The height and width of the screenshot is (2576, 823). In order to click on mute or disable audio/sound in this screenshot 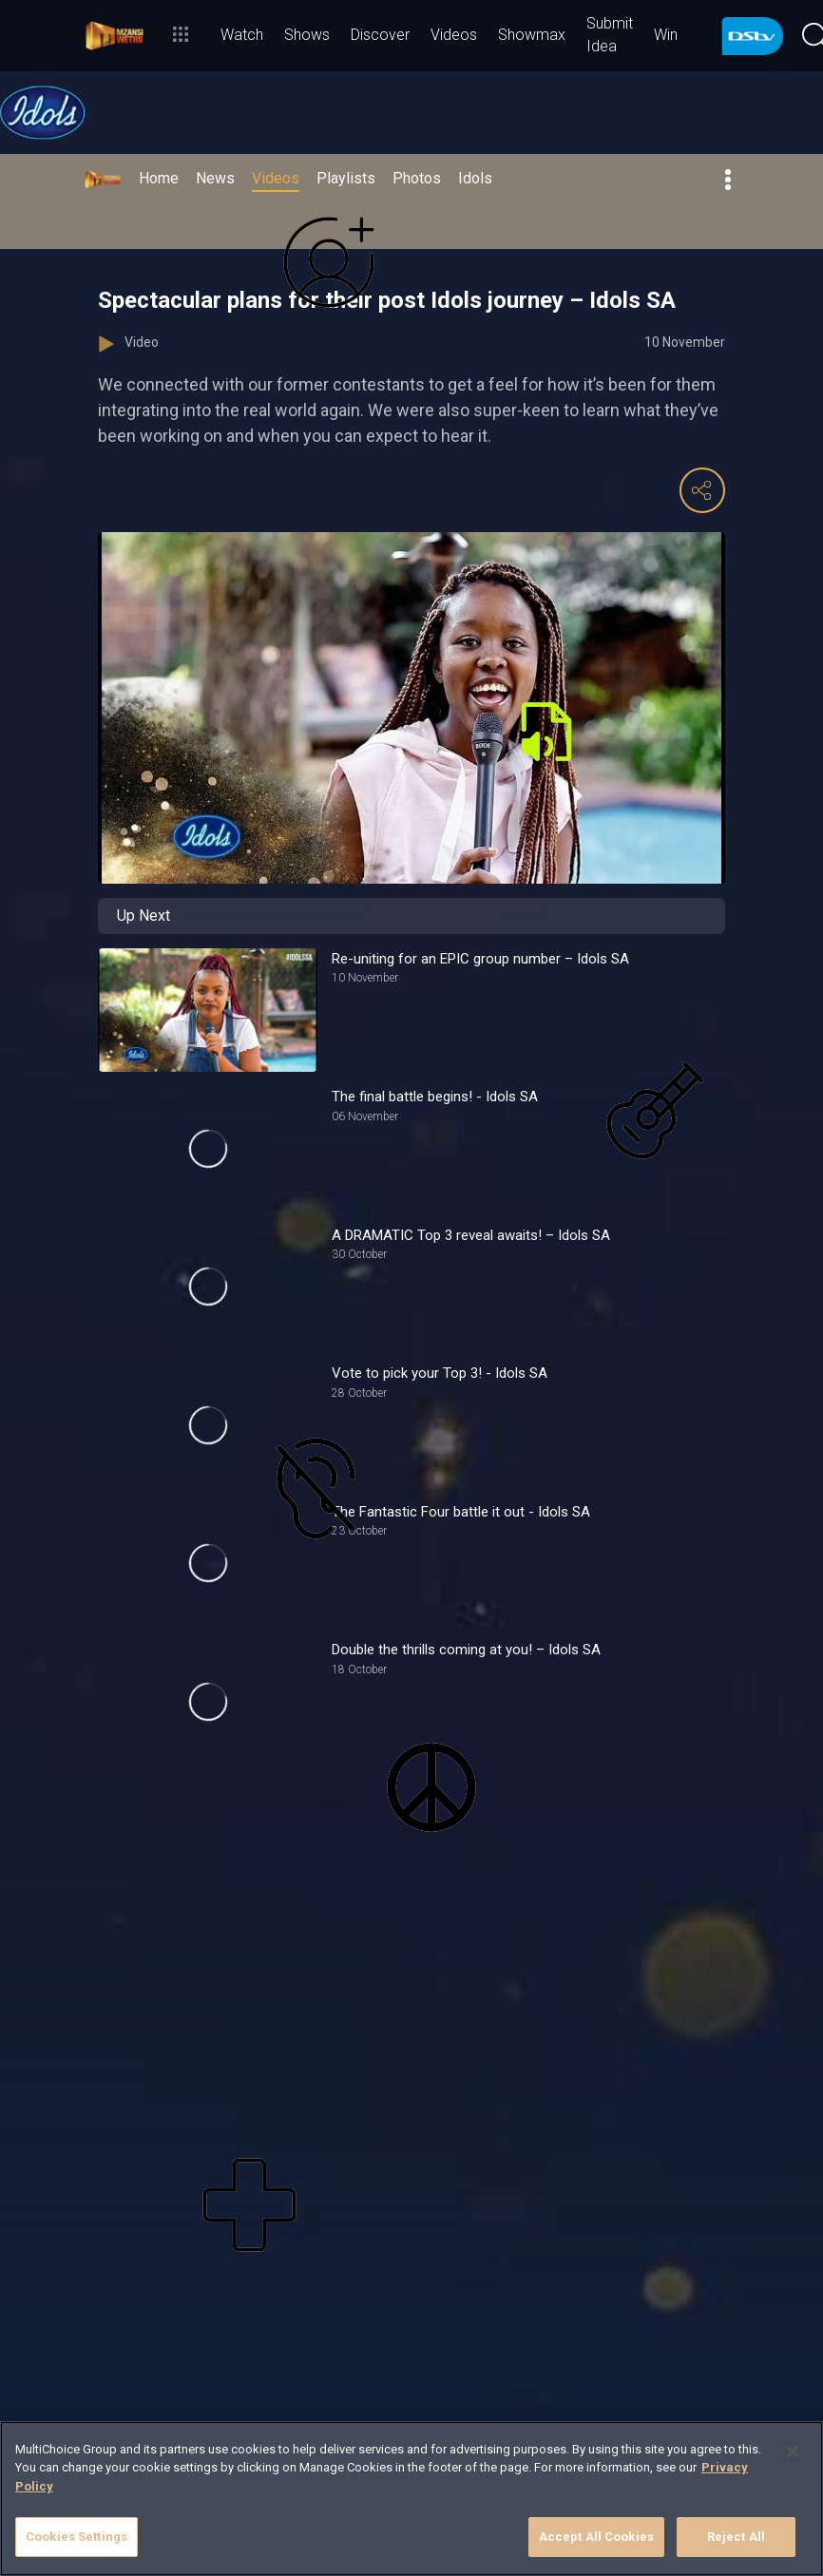, I will do `click(316, 1488)`.